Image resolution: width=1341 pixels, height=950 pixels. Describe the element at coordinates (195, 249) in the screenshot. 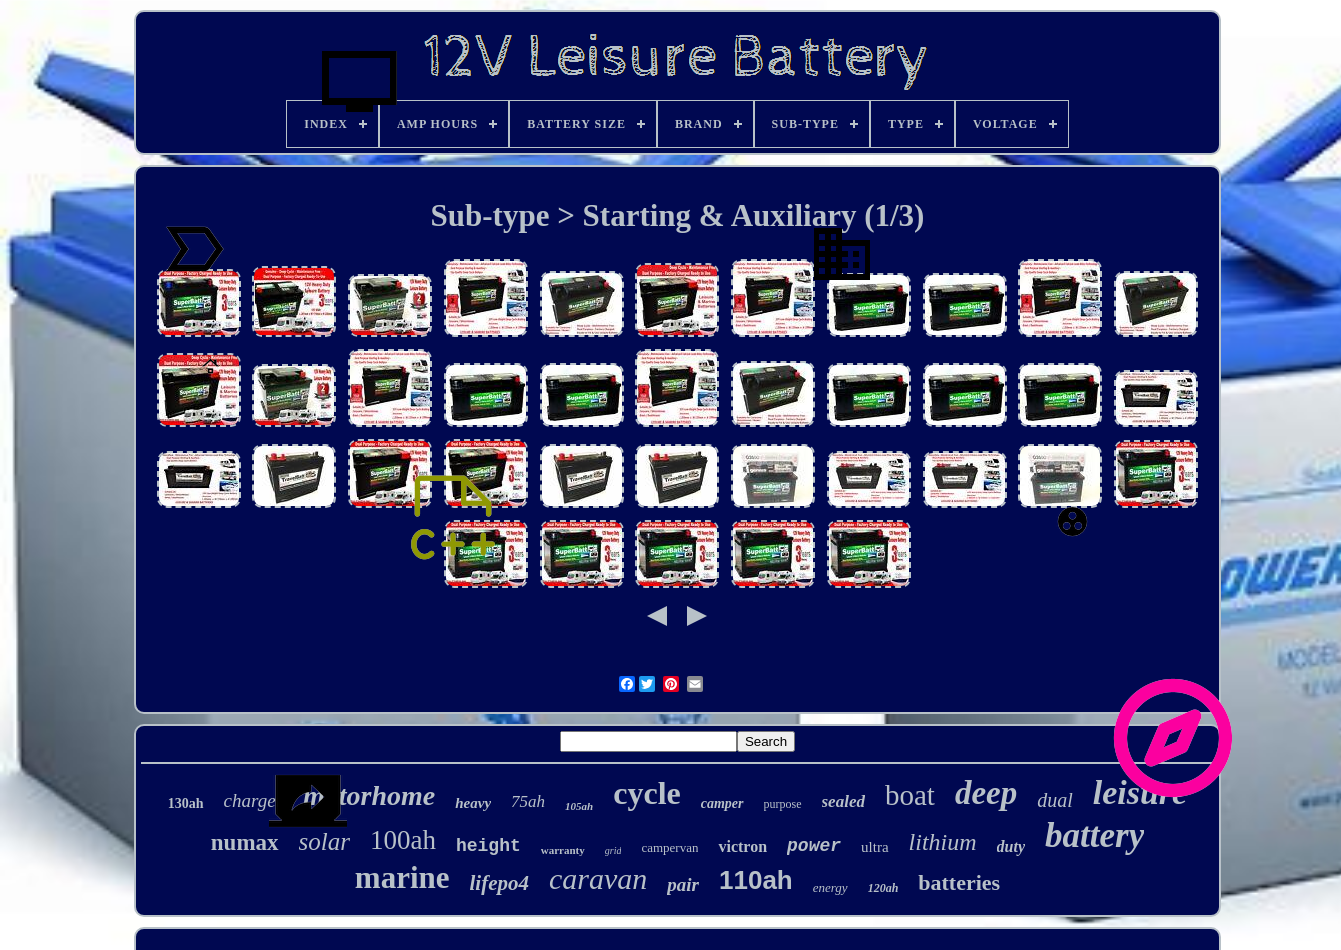

I see `mark message as important` at that location.